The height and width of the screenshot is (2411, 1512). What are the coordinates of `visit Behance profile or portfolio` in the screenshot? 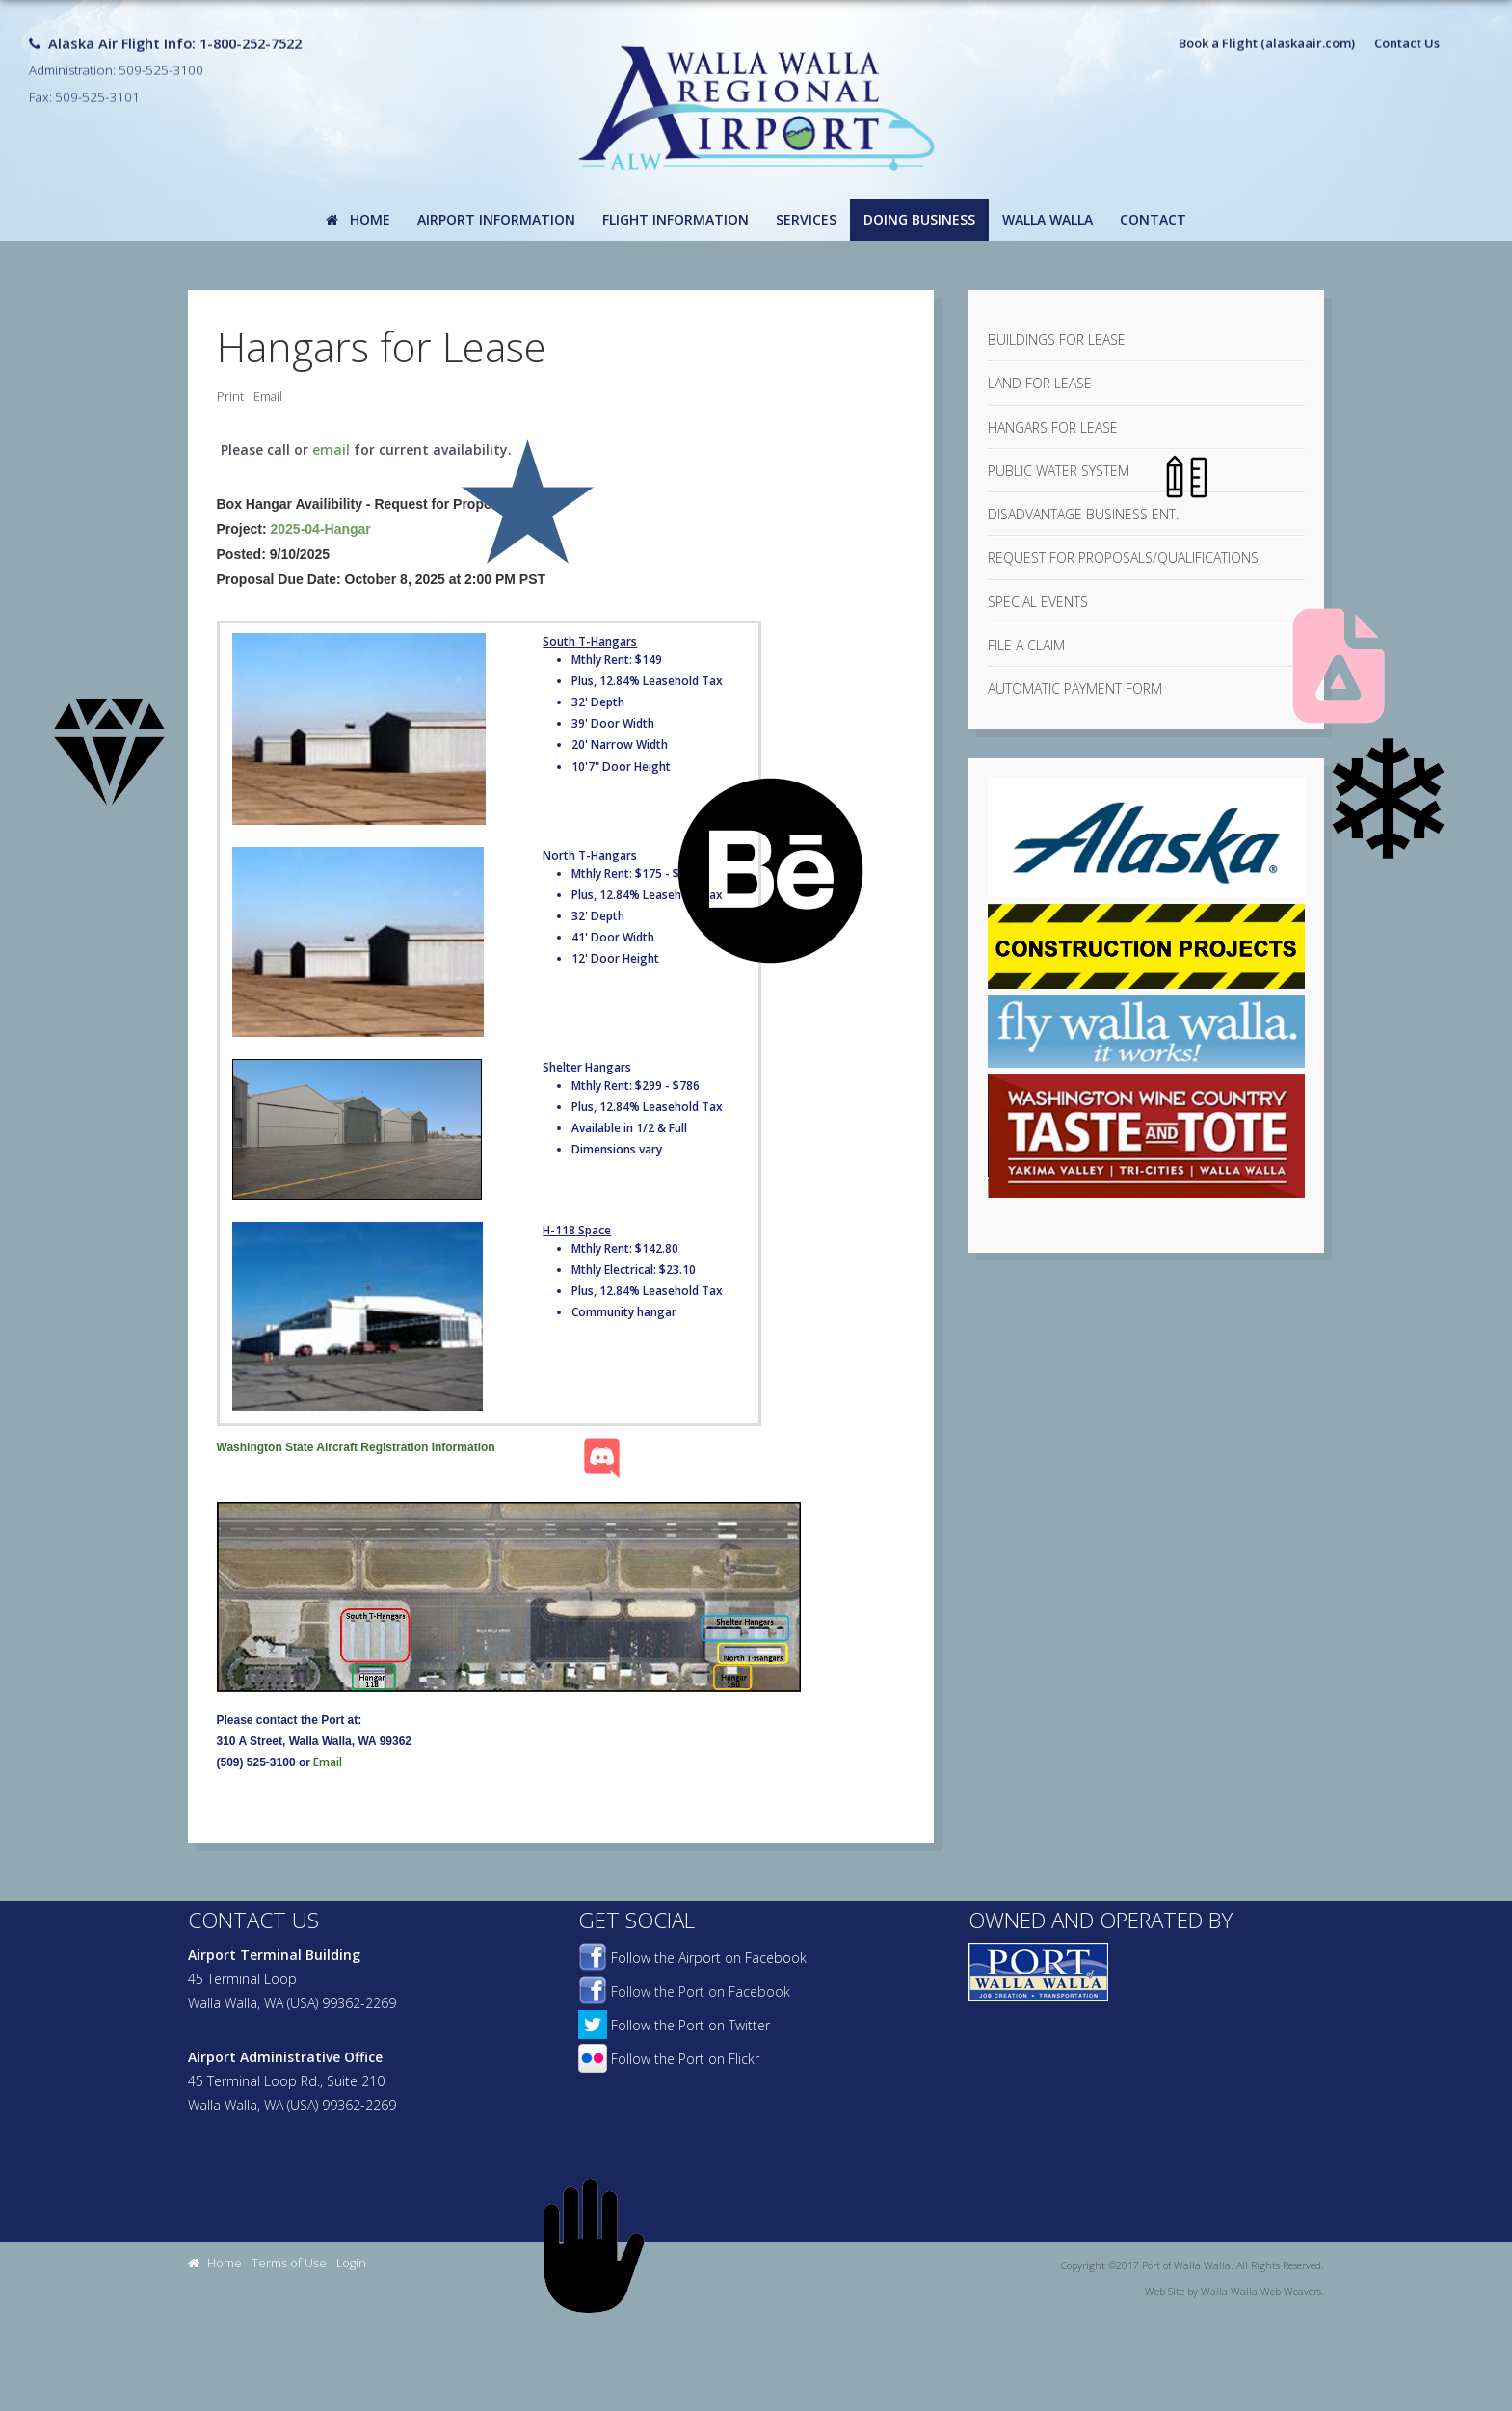 It's located at (770, 870).